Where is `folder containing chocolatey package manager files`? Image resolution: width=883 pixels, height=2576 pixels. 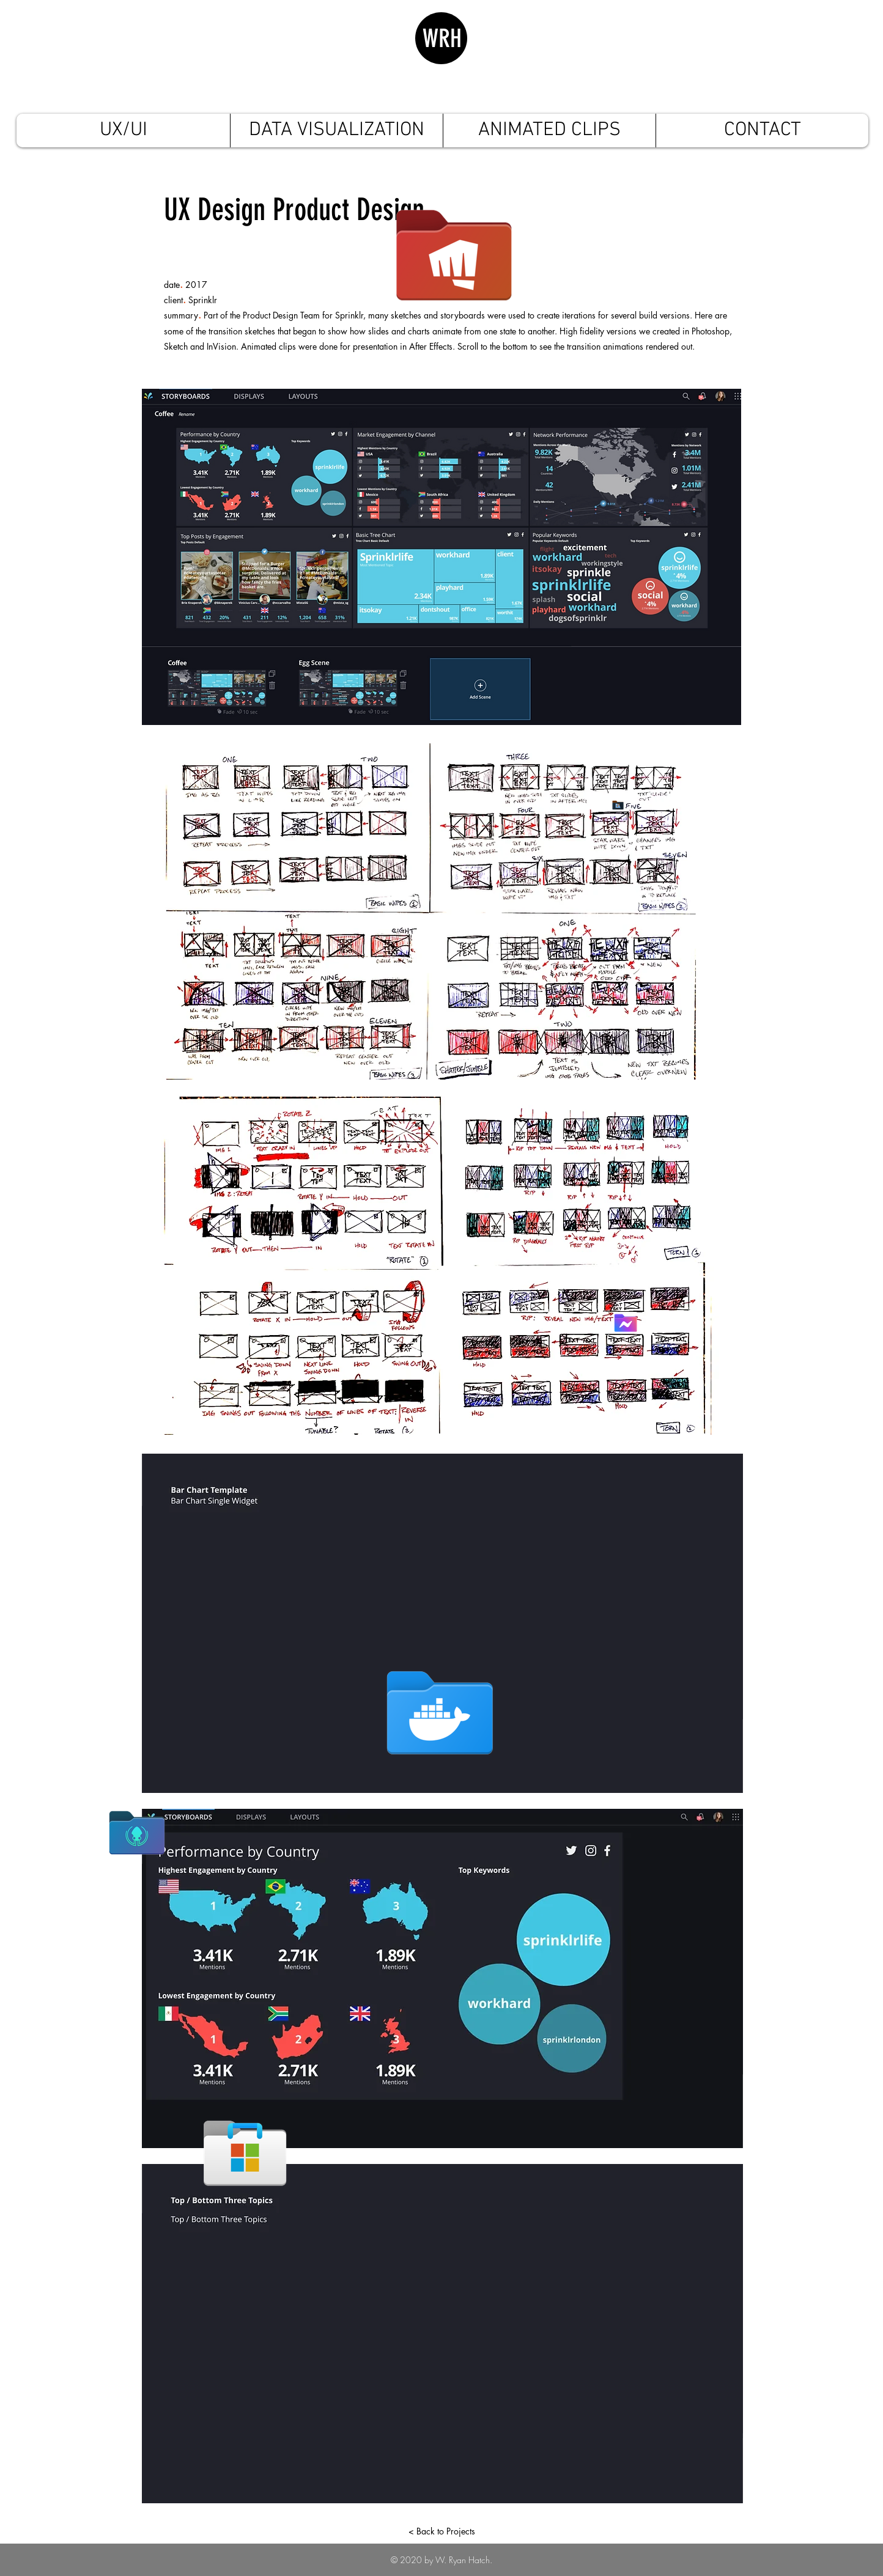
folder containing chocolatey package manager files is located at coordinates (618, 805).